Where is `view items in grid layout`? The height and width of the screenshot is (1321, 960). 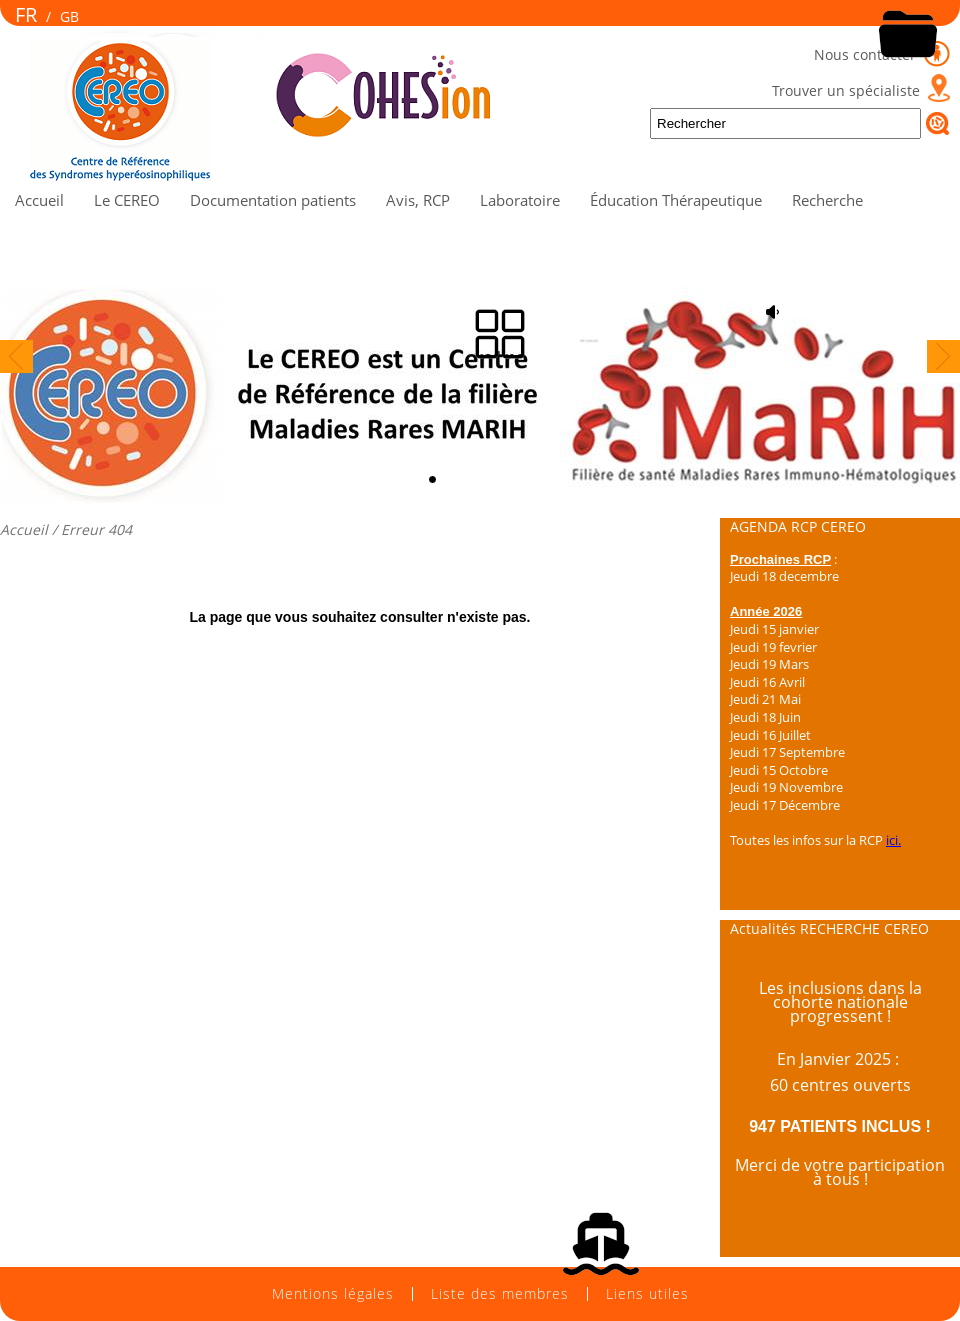
view items in grid layout is located at coordinates (500, 334).